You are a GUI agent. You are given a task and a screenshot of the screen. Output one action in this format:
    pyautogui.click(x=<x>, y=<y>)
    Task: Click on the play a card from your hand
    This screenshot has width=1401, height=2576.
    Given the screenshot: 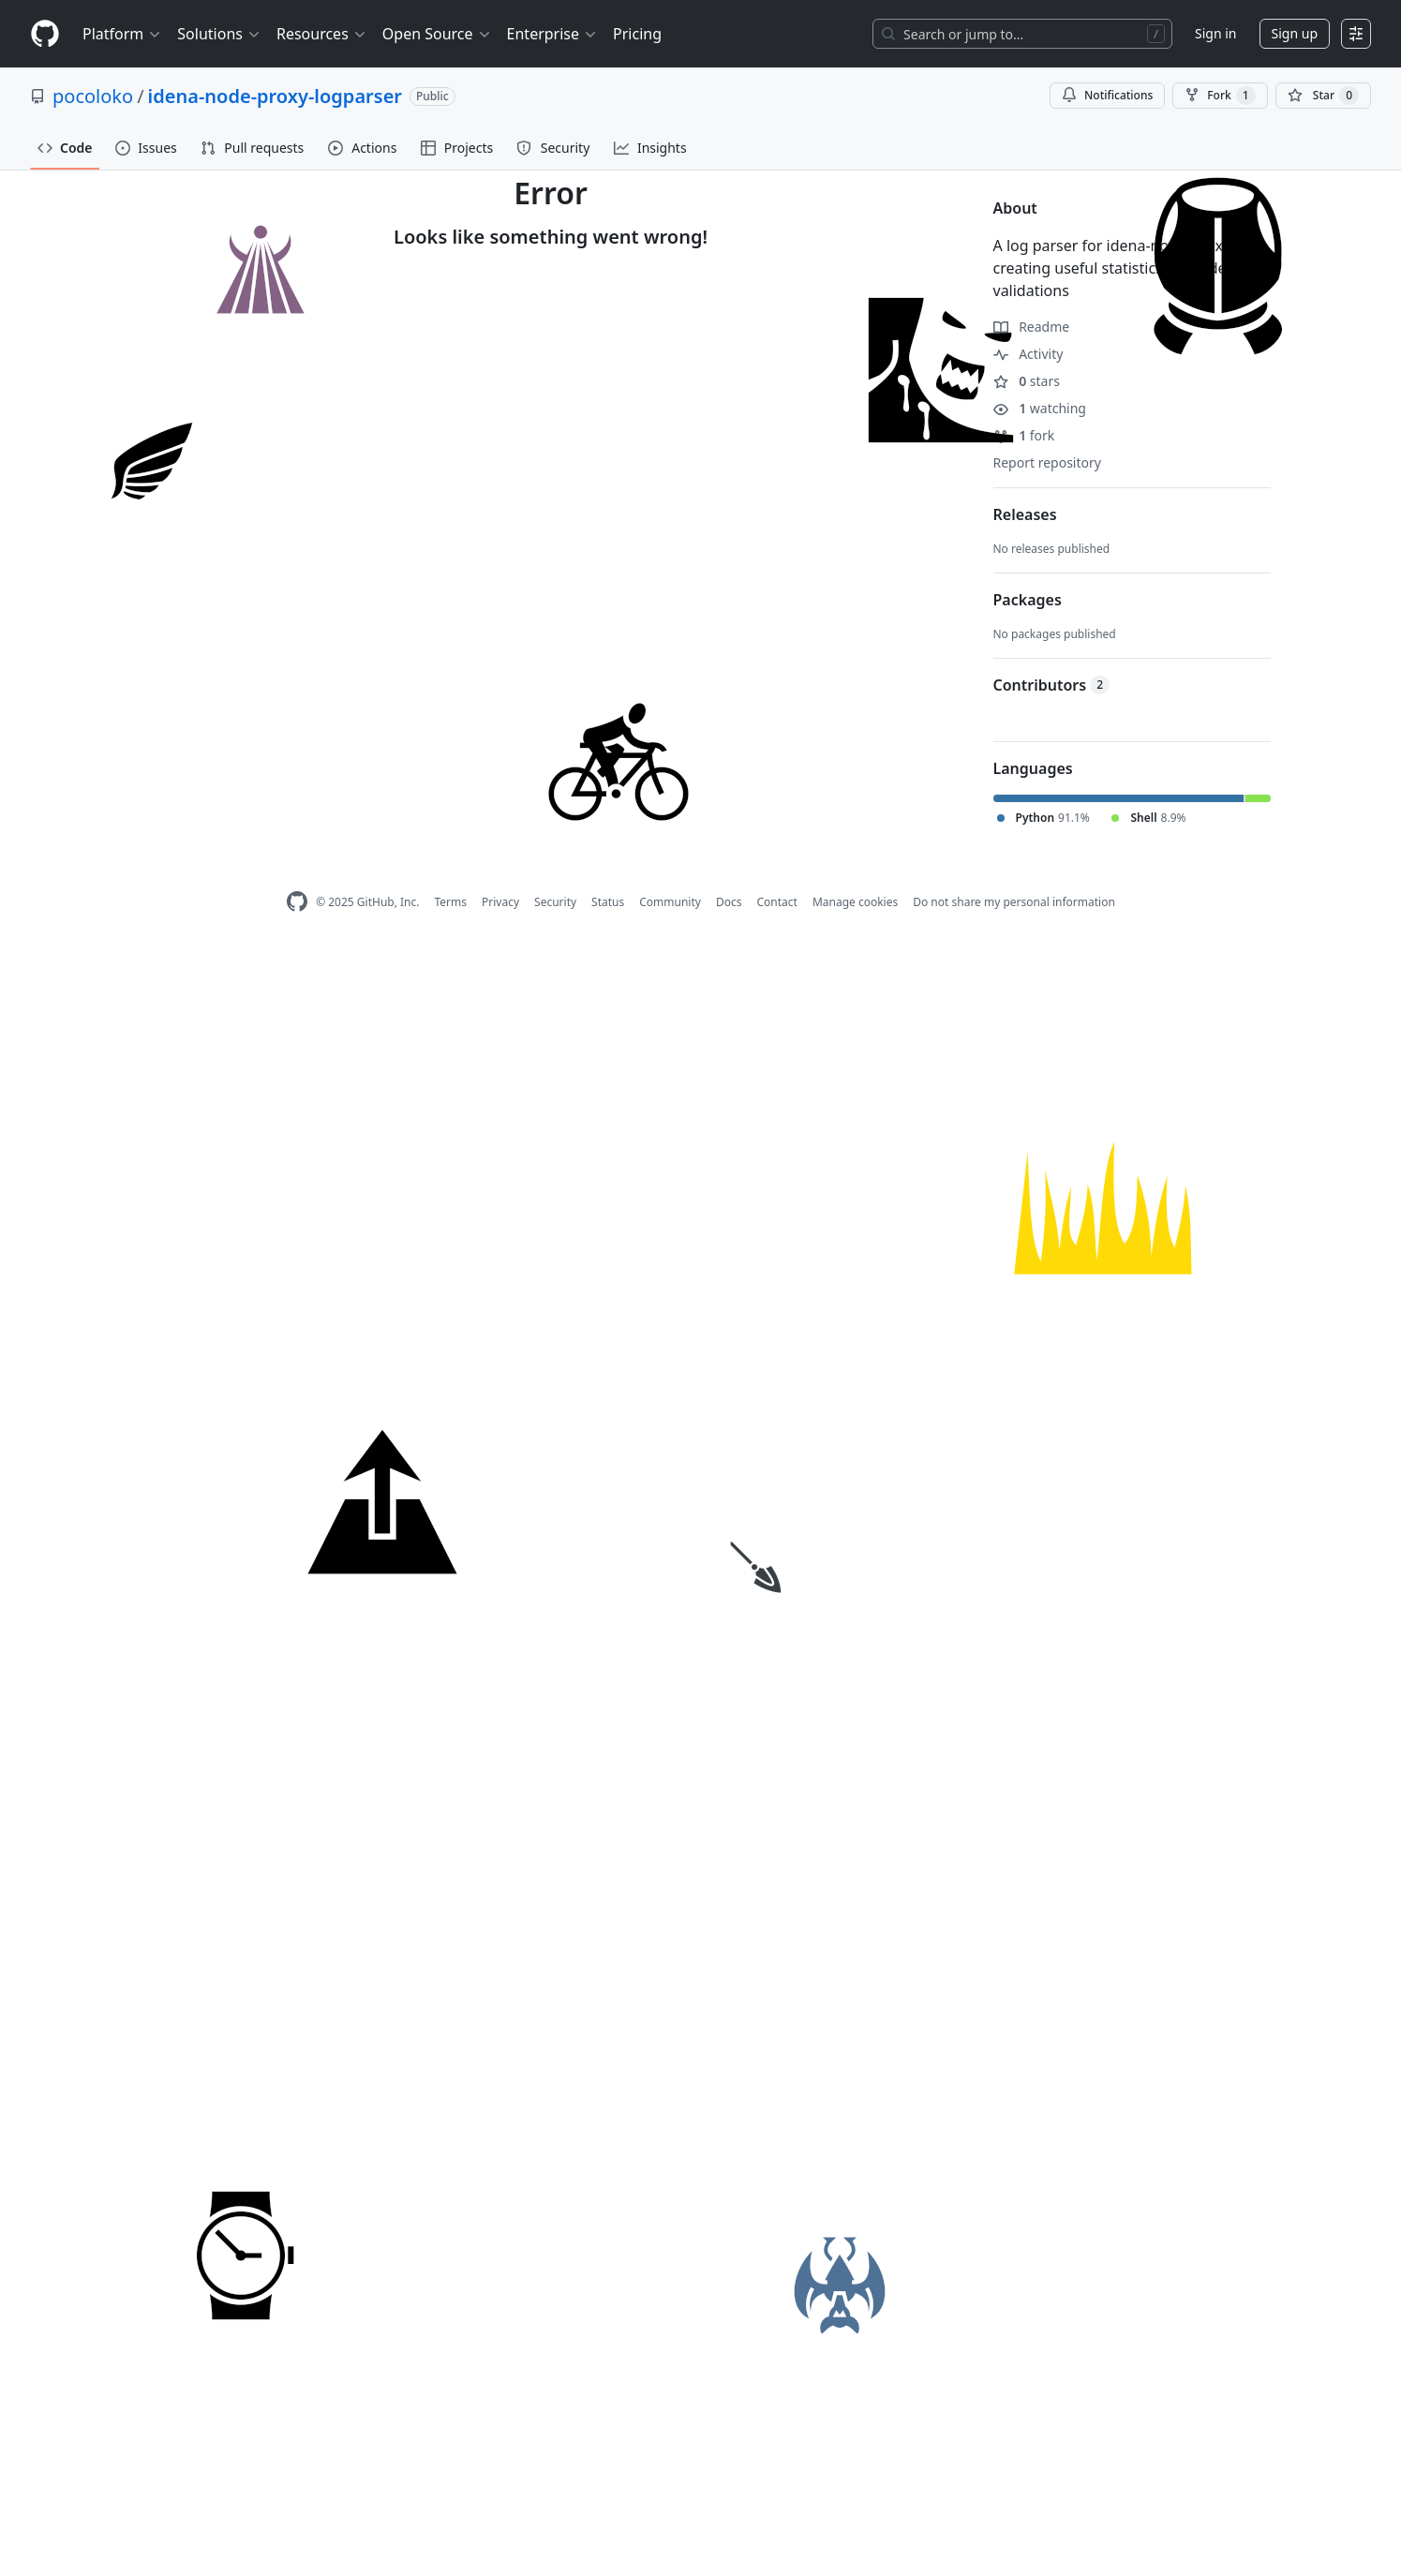 What is the action you would take?
    pyautogui.click(x=382, y=1499)
    